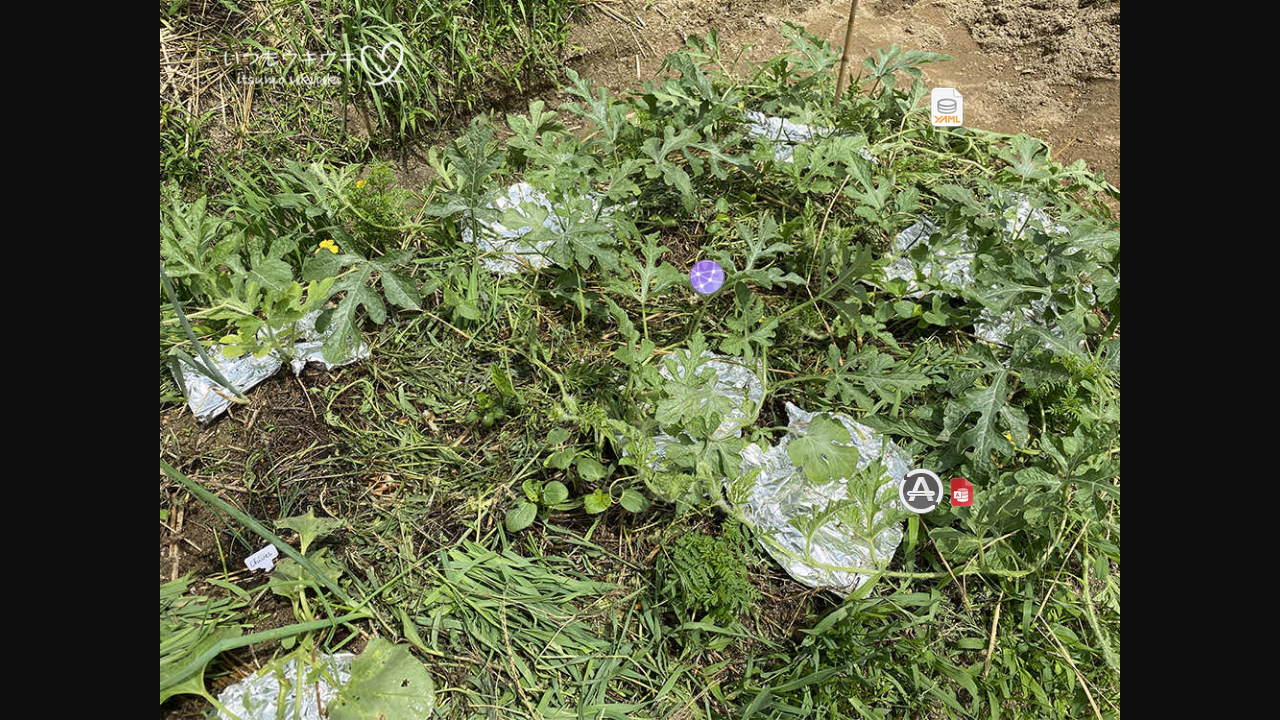 The image size is (1280, 720). I want to click on microsoft access database file, so click(962, 492).